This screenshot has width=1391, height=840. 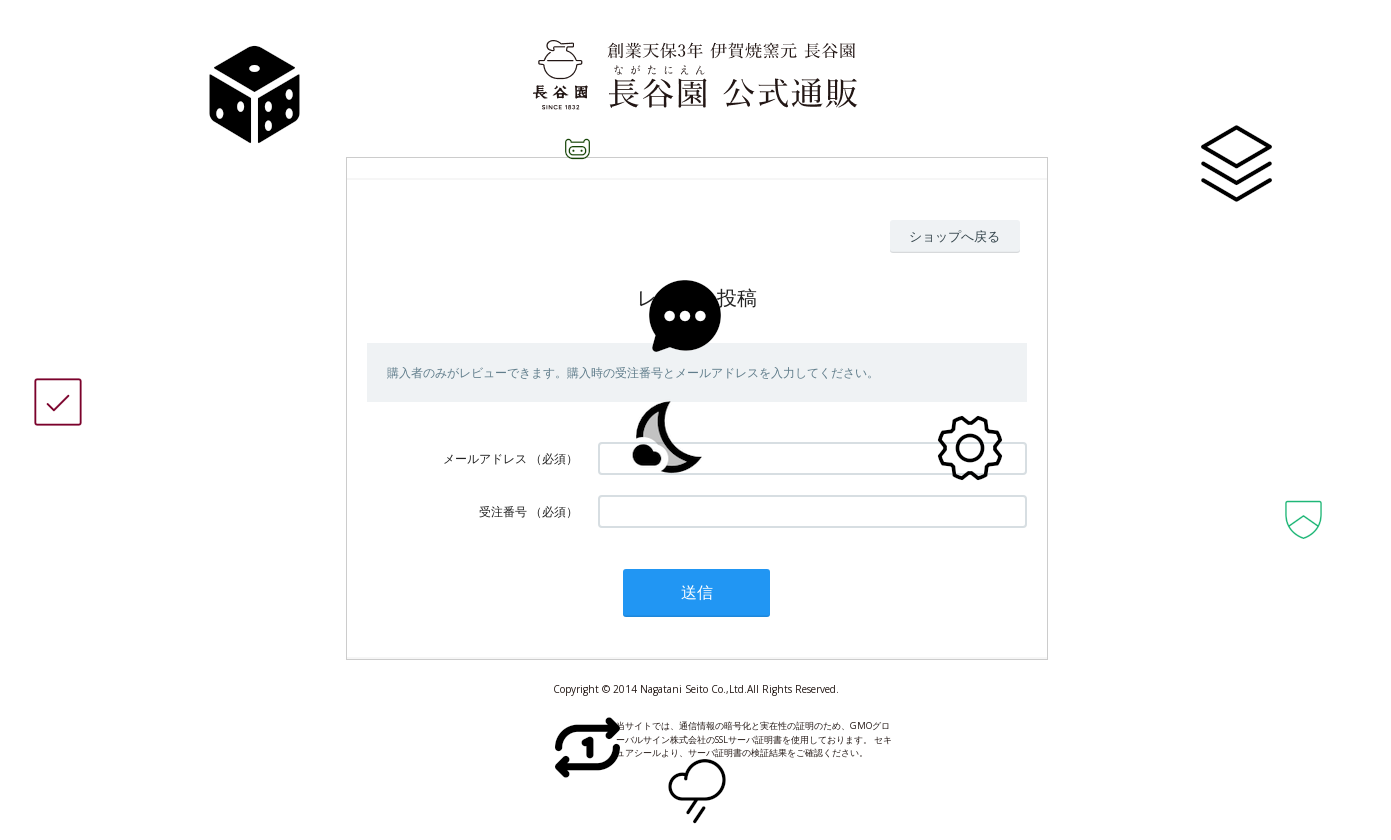 I want to click on indicates rainy weather conditions, so click(x=697, y=790).